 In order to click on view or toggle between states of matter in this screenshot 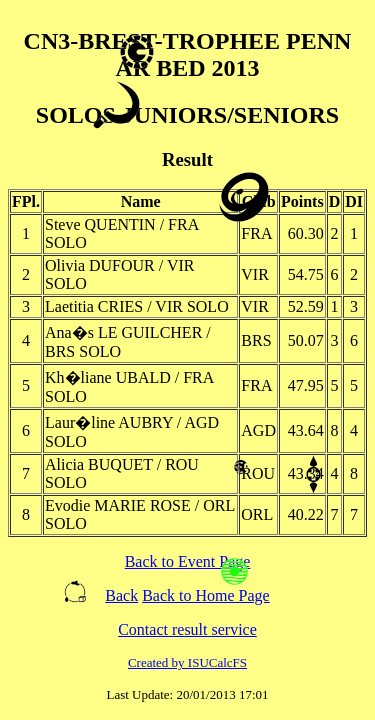, I will do `click(75, 592)`.